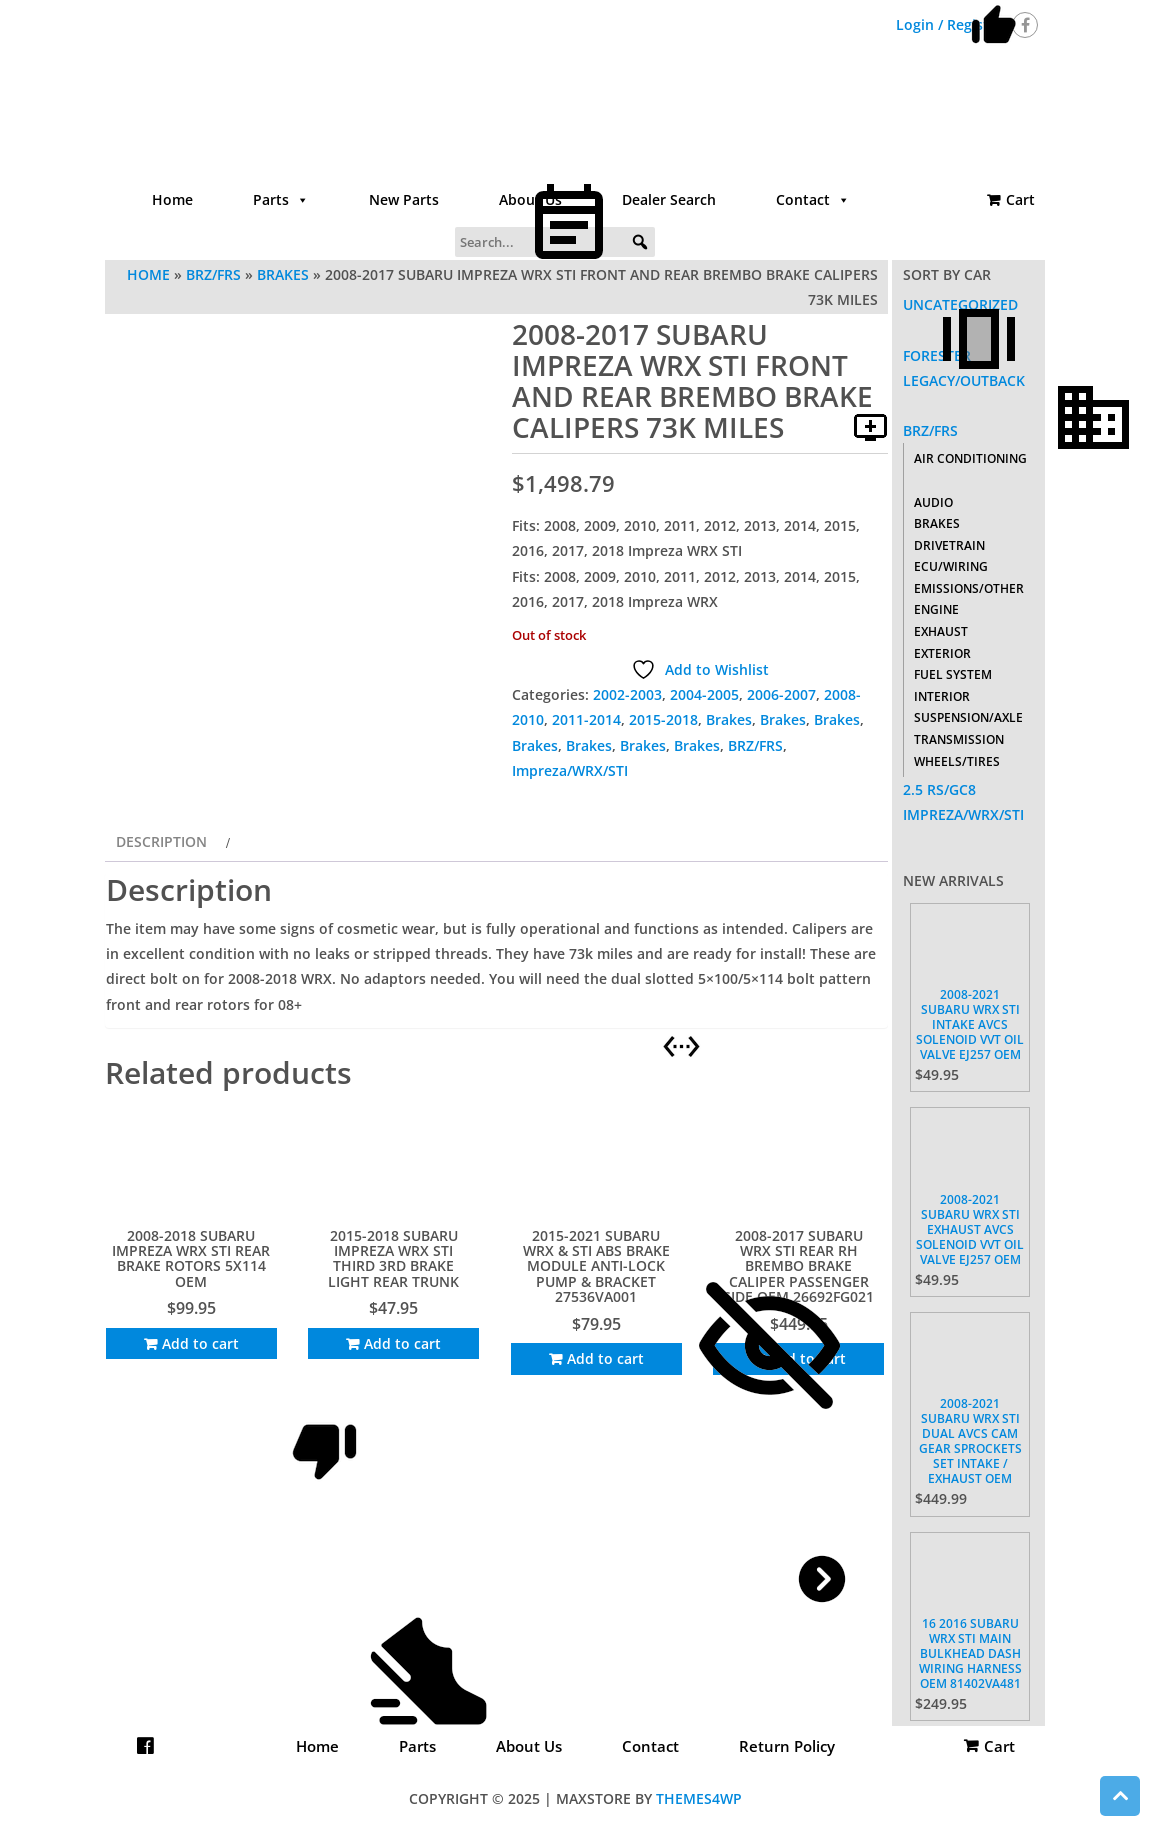 The width and height of the screenshot is (1150, 1831). What do you see at coordinates (993, 25) in the screenshot?
I see `like or upvote content` at bounding box center [993, 25].